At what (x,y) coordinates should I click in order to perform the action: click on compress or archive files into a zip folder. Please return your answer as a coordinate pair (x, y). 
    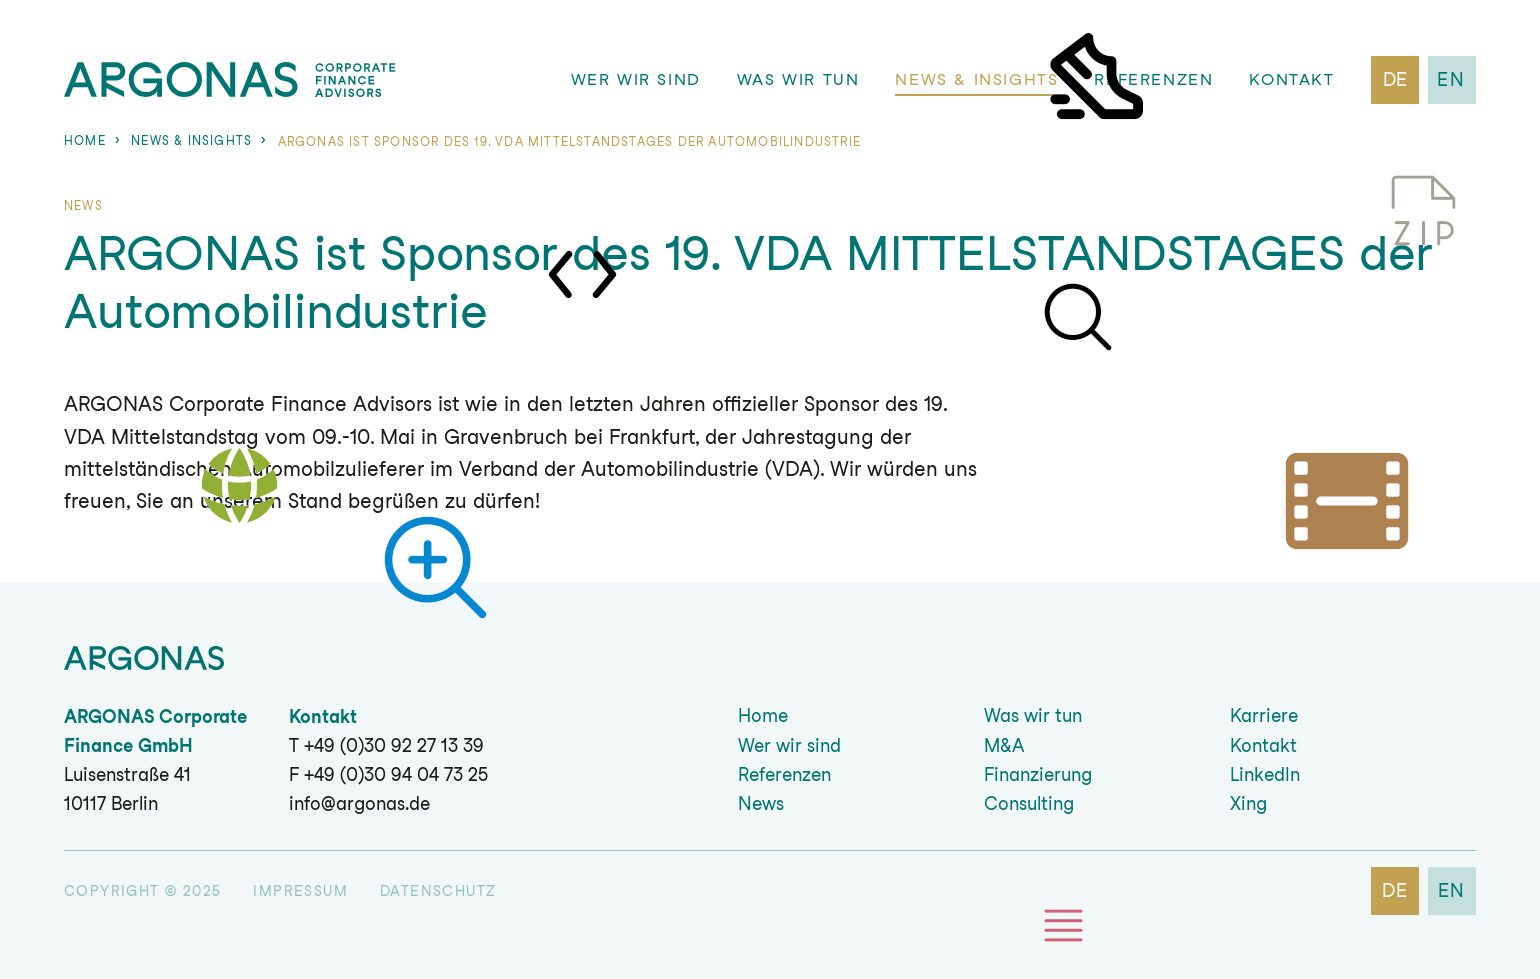
    Looking at the image, I should click on (1423, 213).